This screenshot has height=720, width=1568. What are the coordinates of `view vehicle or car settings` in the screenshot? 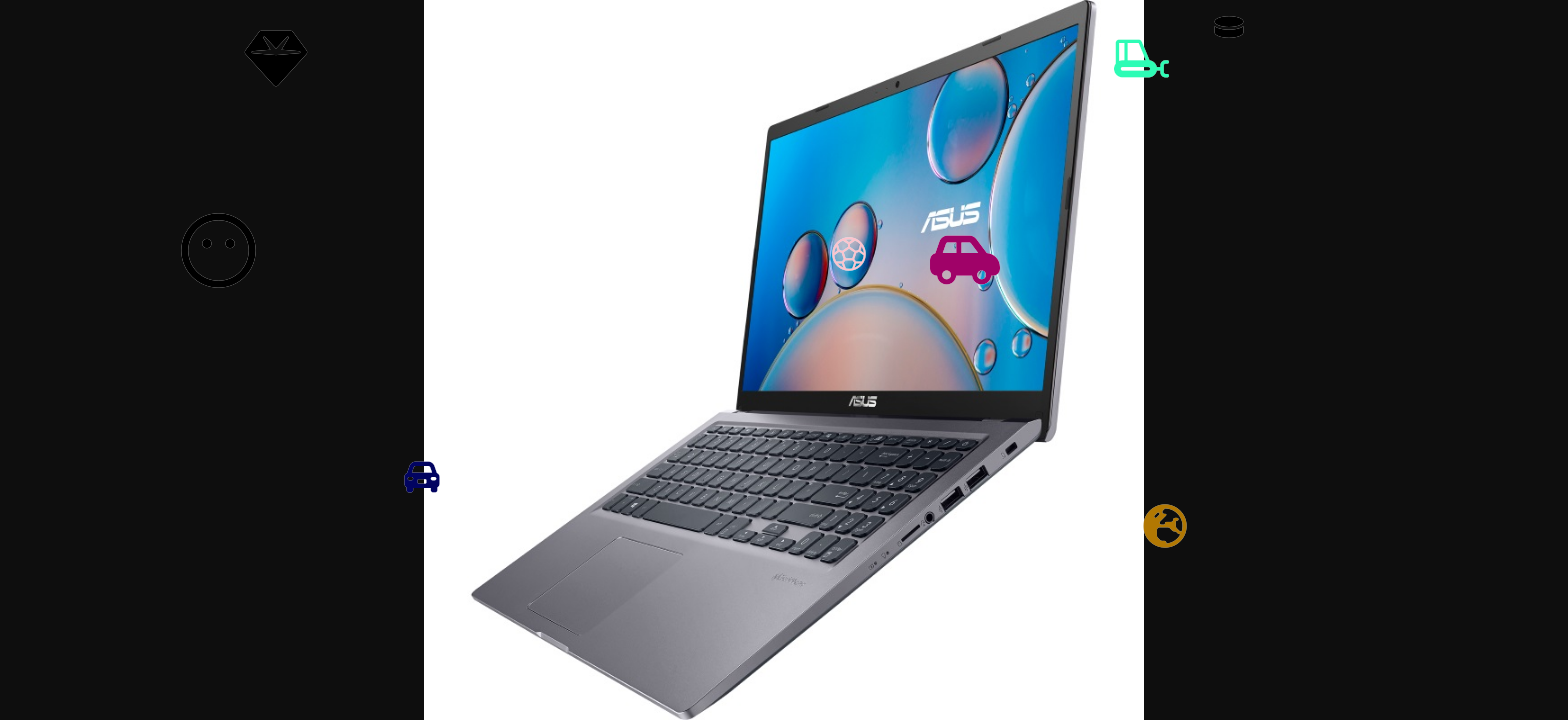 It's located at (422, 477).